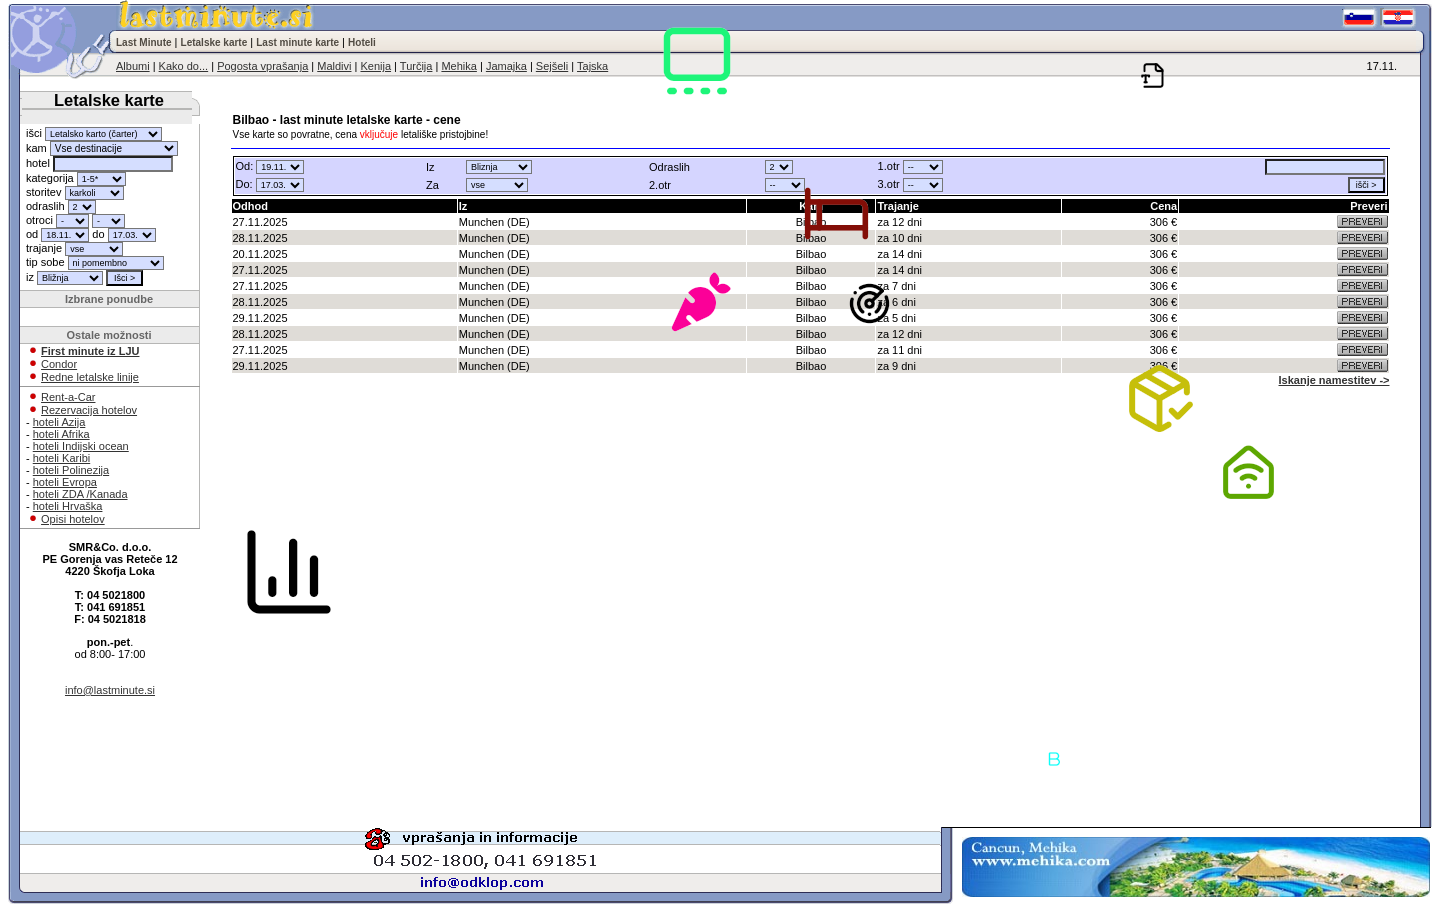 The image size is (1440, 907). What do you see at coordinates (697, 61) in the screenshot?
I see `view gallery in thumbnail grid mode` at bounding box center [697, 61].